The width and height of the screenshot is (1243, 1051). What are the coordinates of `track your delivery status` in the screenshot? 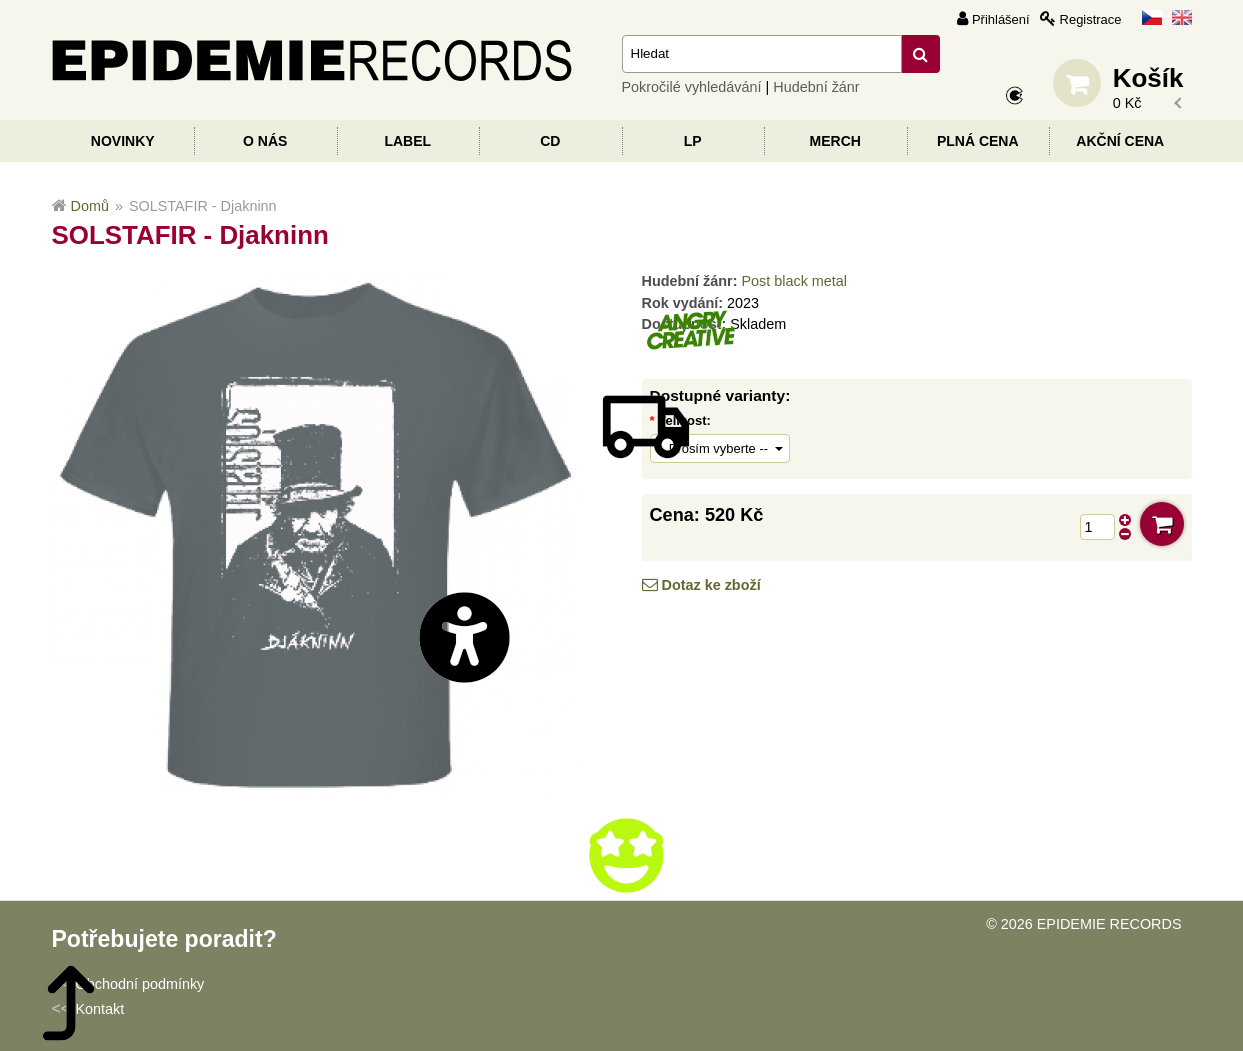 It's located at (646, 423).